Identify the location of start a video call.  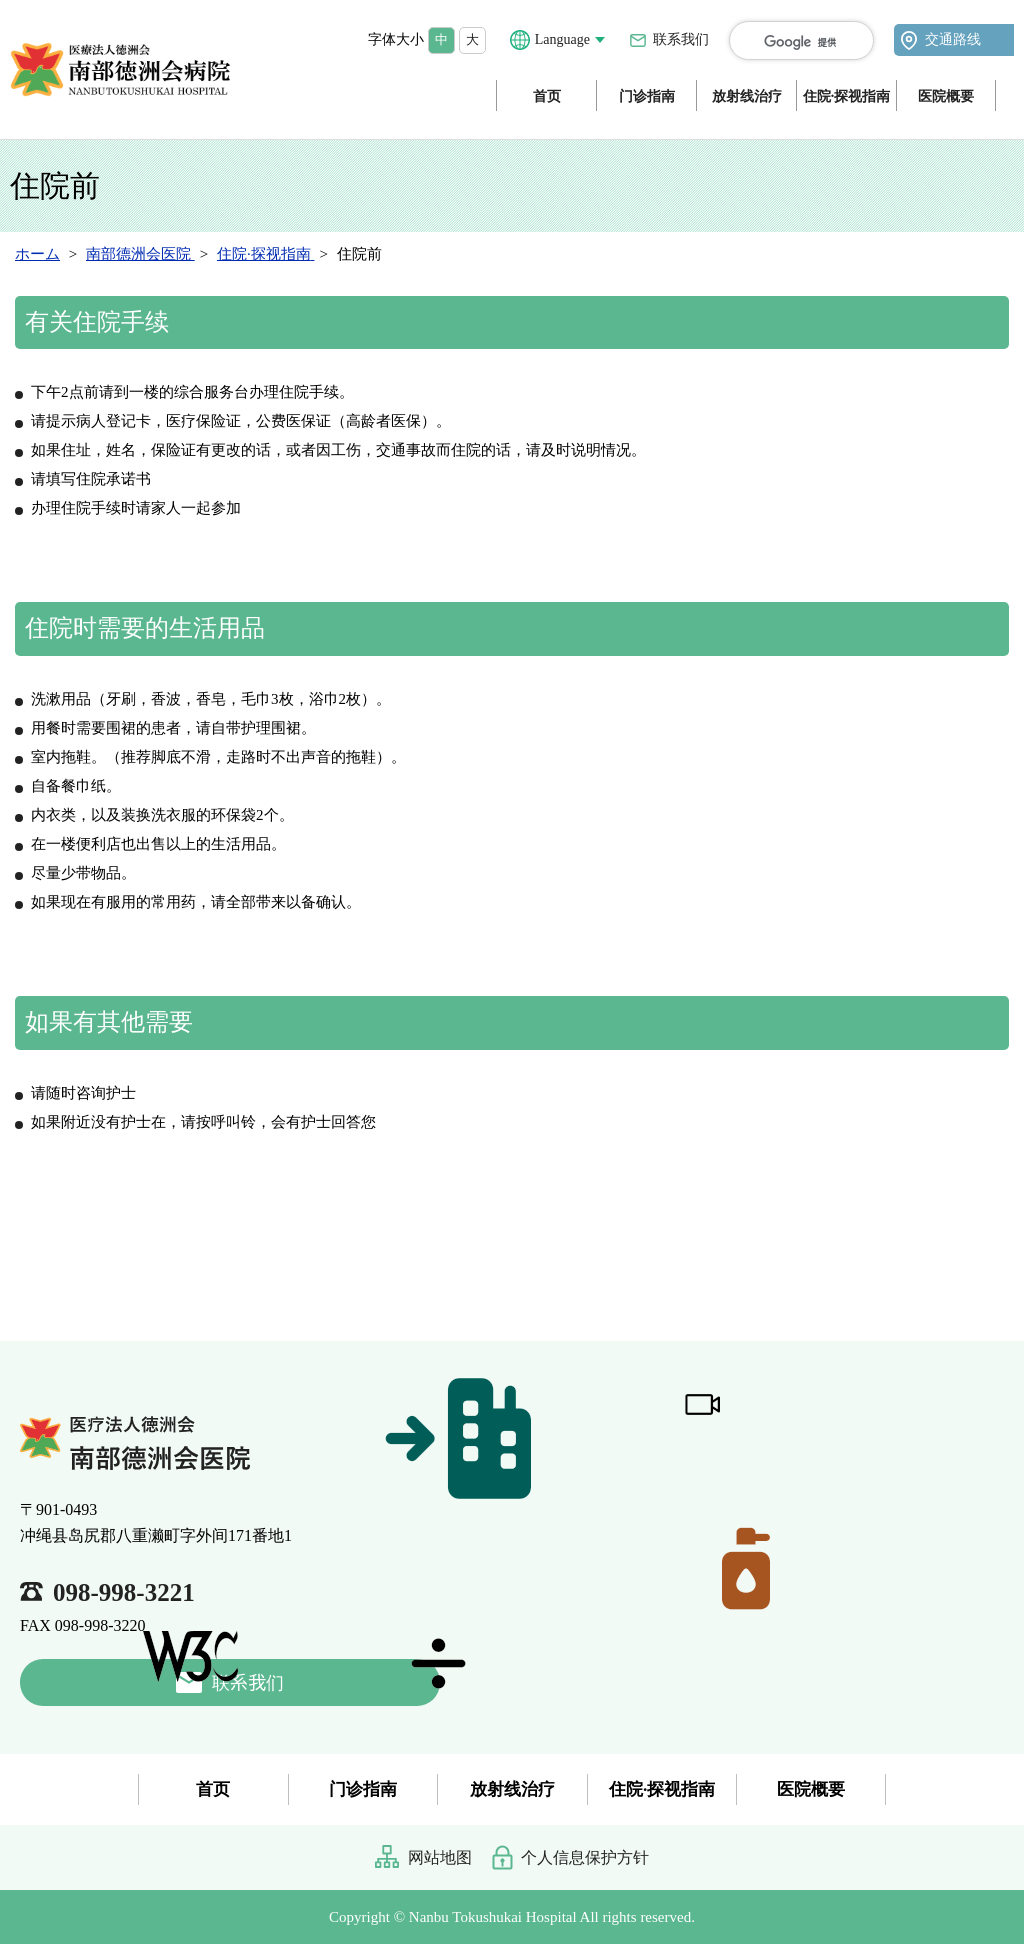
(701, 1404).